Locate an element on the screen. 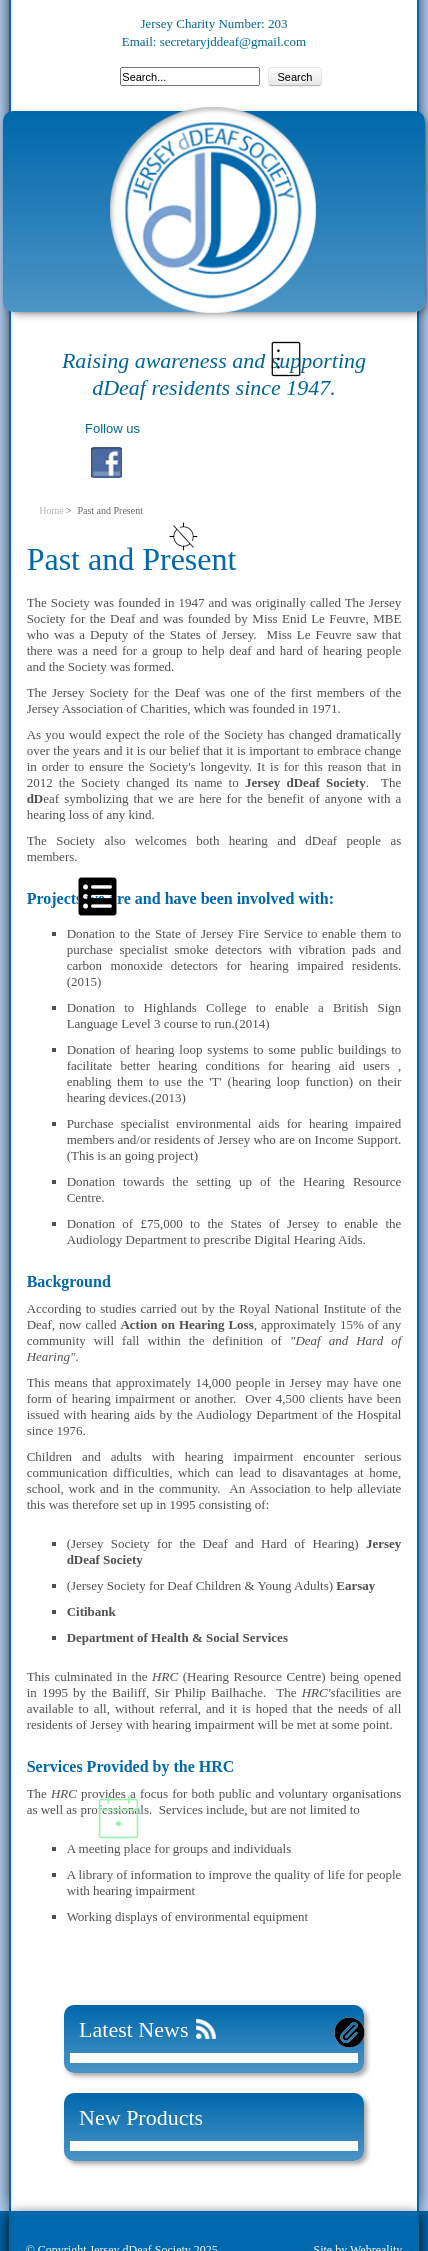 The width and height of the screenshot is (428, 2251). view items in list format is located at coordinates (97, 896).